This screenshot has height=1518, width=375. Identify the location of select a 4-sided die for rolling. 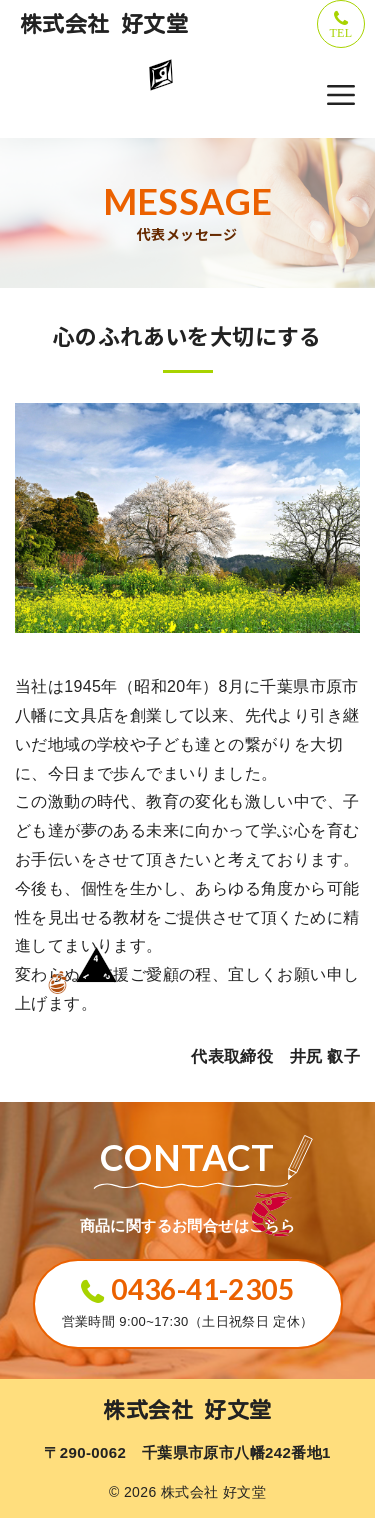
(96, 964).